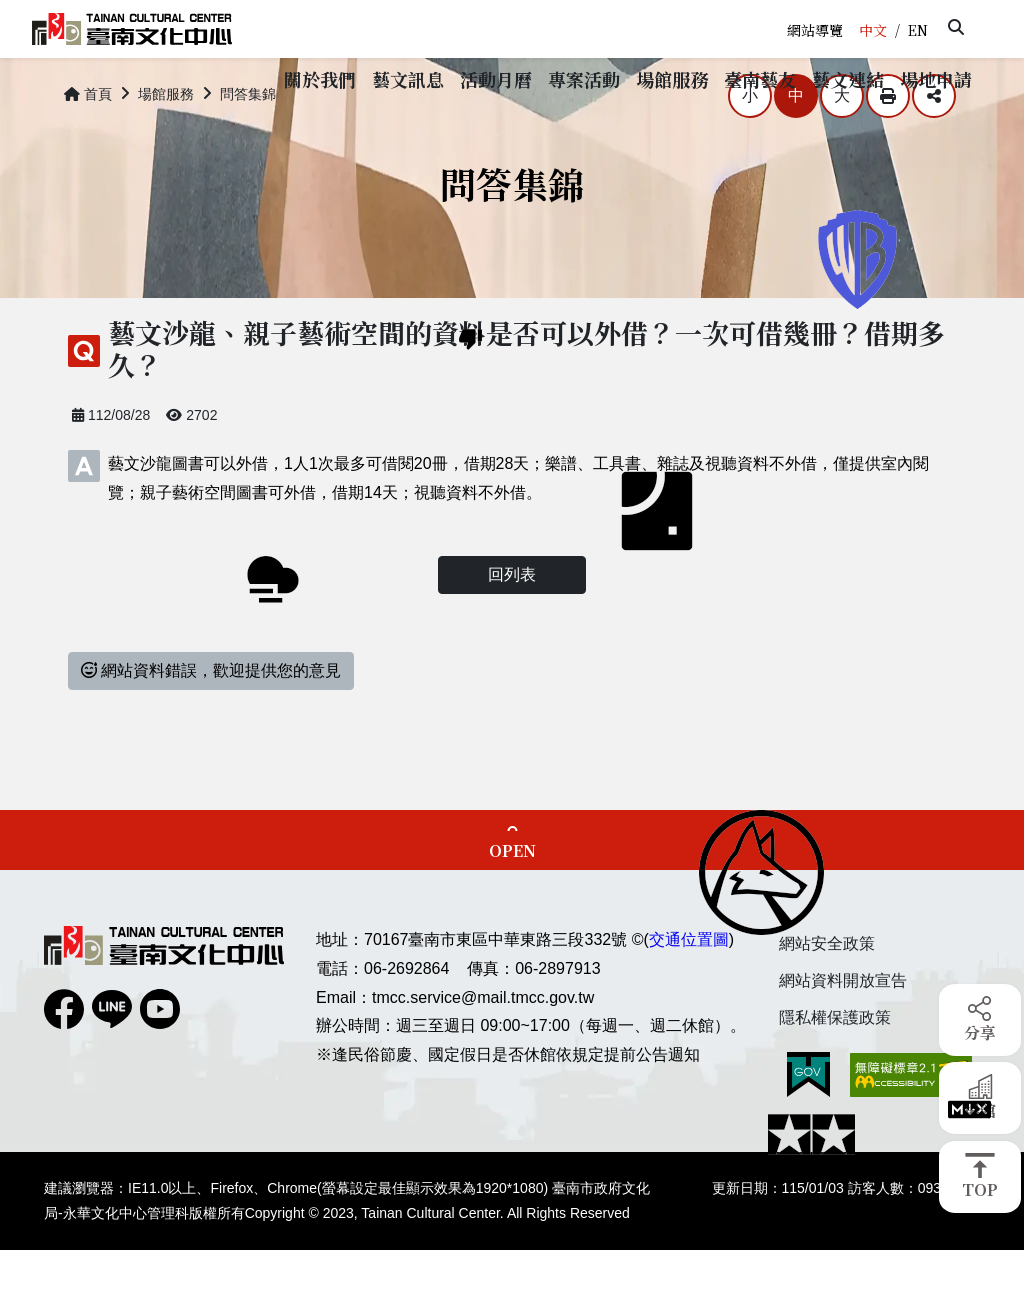  Describe the element at coordinates (969, 1109) in the screenshot. I see `MDX file format or project indicator` at that location.